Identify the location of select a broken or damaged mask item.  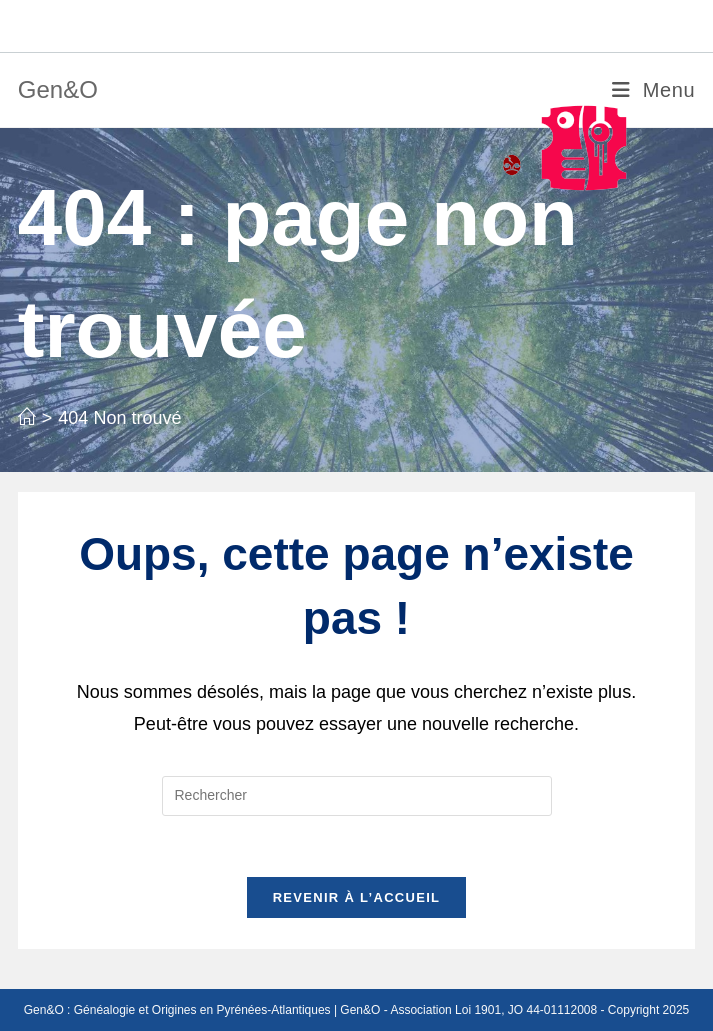
(512, 165).